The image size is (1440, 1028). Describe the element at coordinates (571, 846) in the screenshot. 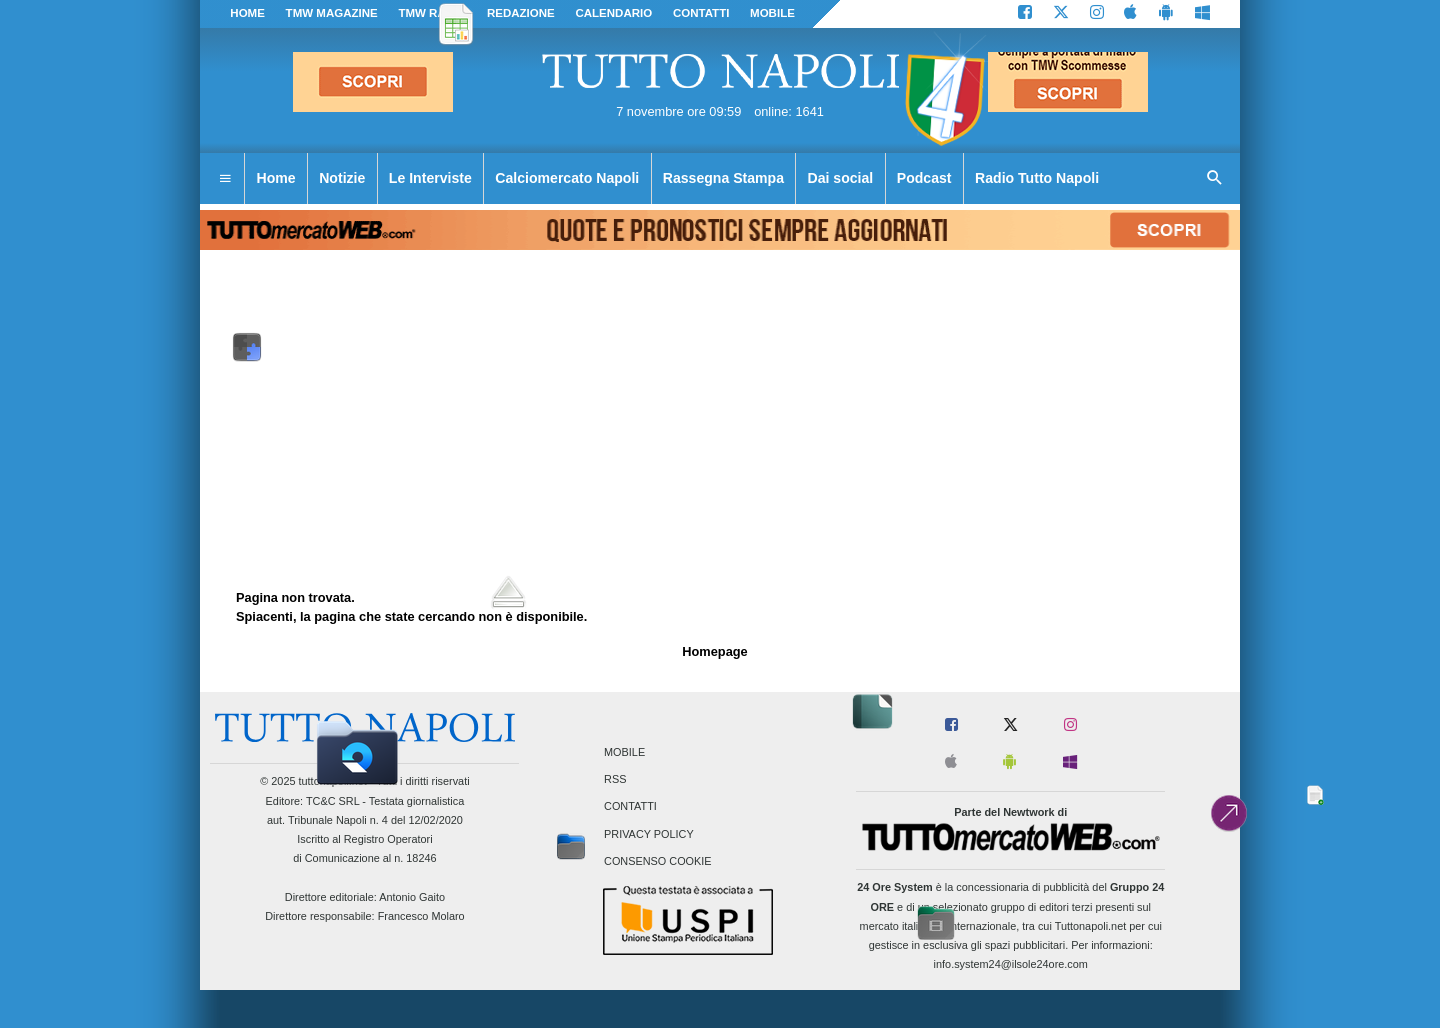

I see `indicates an open or expanded folder` at that location.